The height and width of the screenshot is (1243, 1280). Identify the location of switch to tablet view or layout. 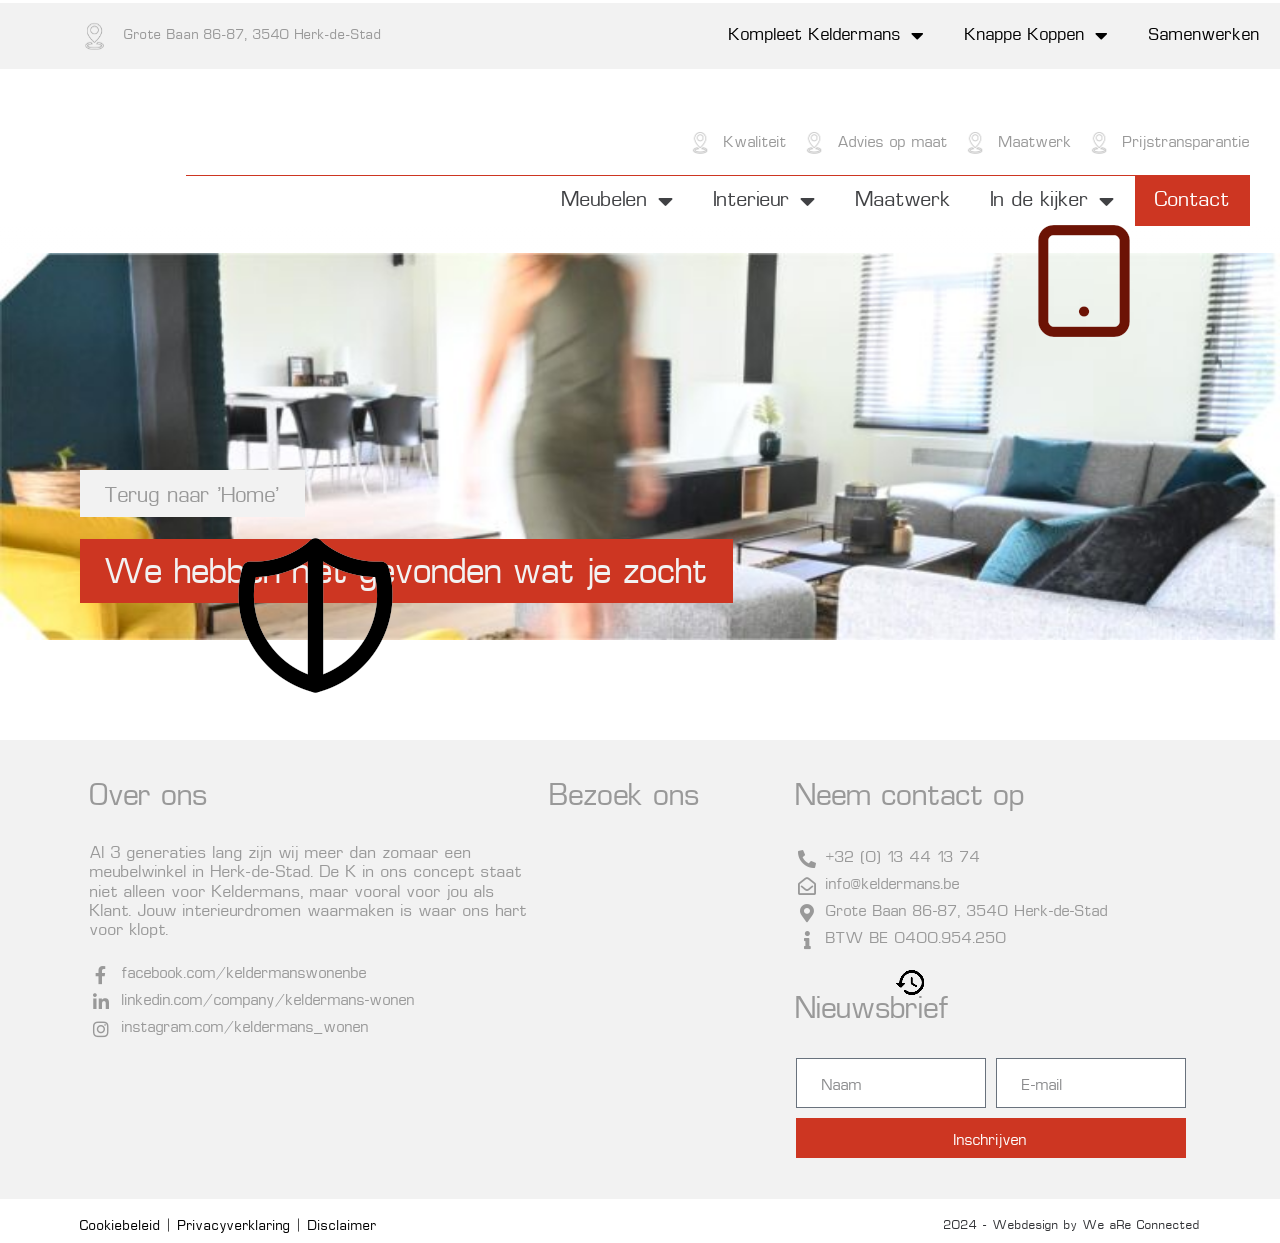
(1084, 281).